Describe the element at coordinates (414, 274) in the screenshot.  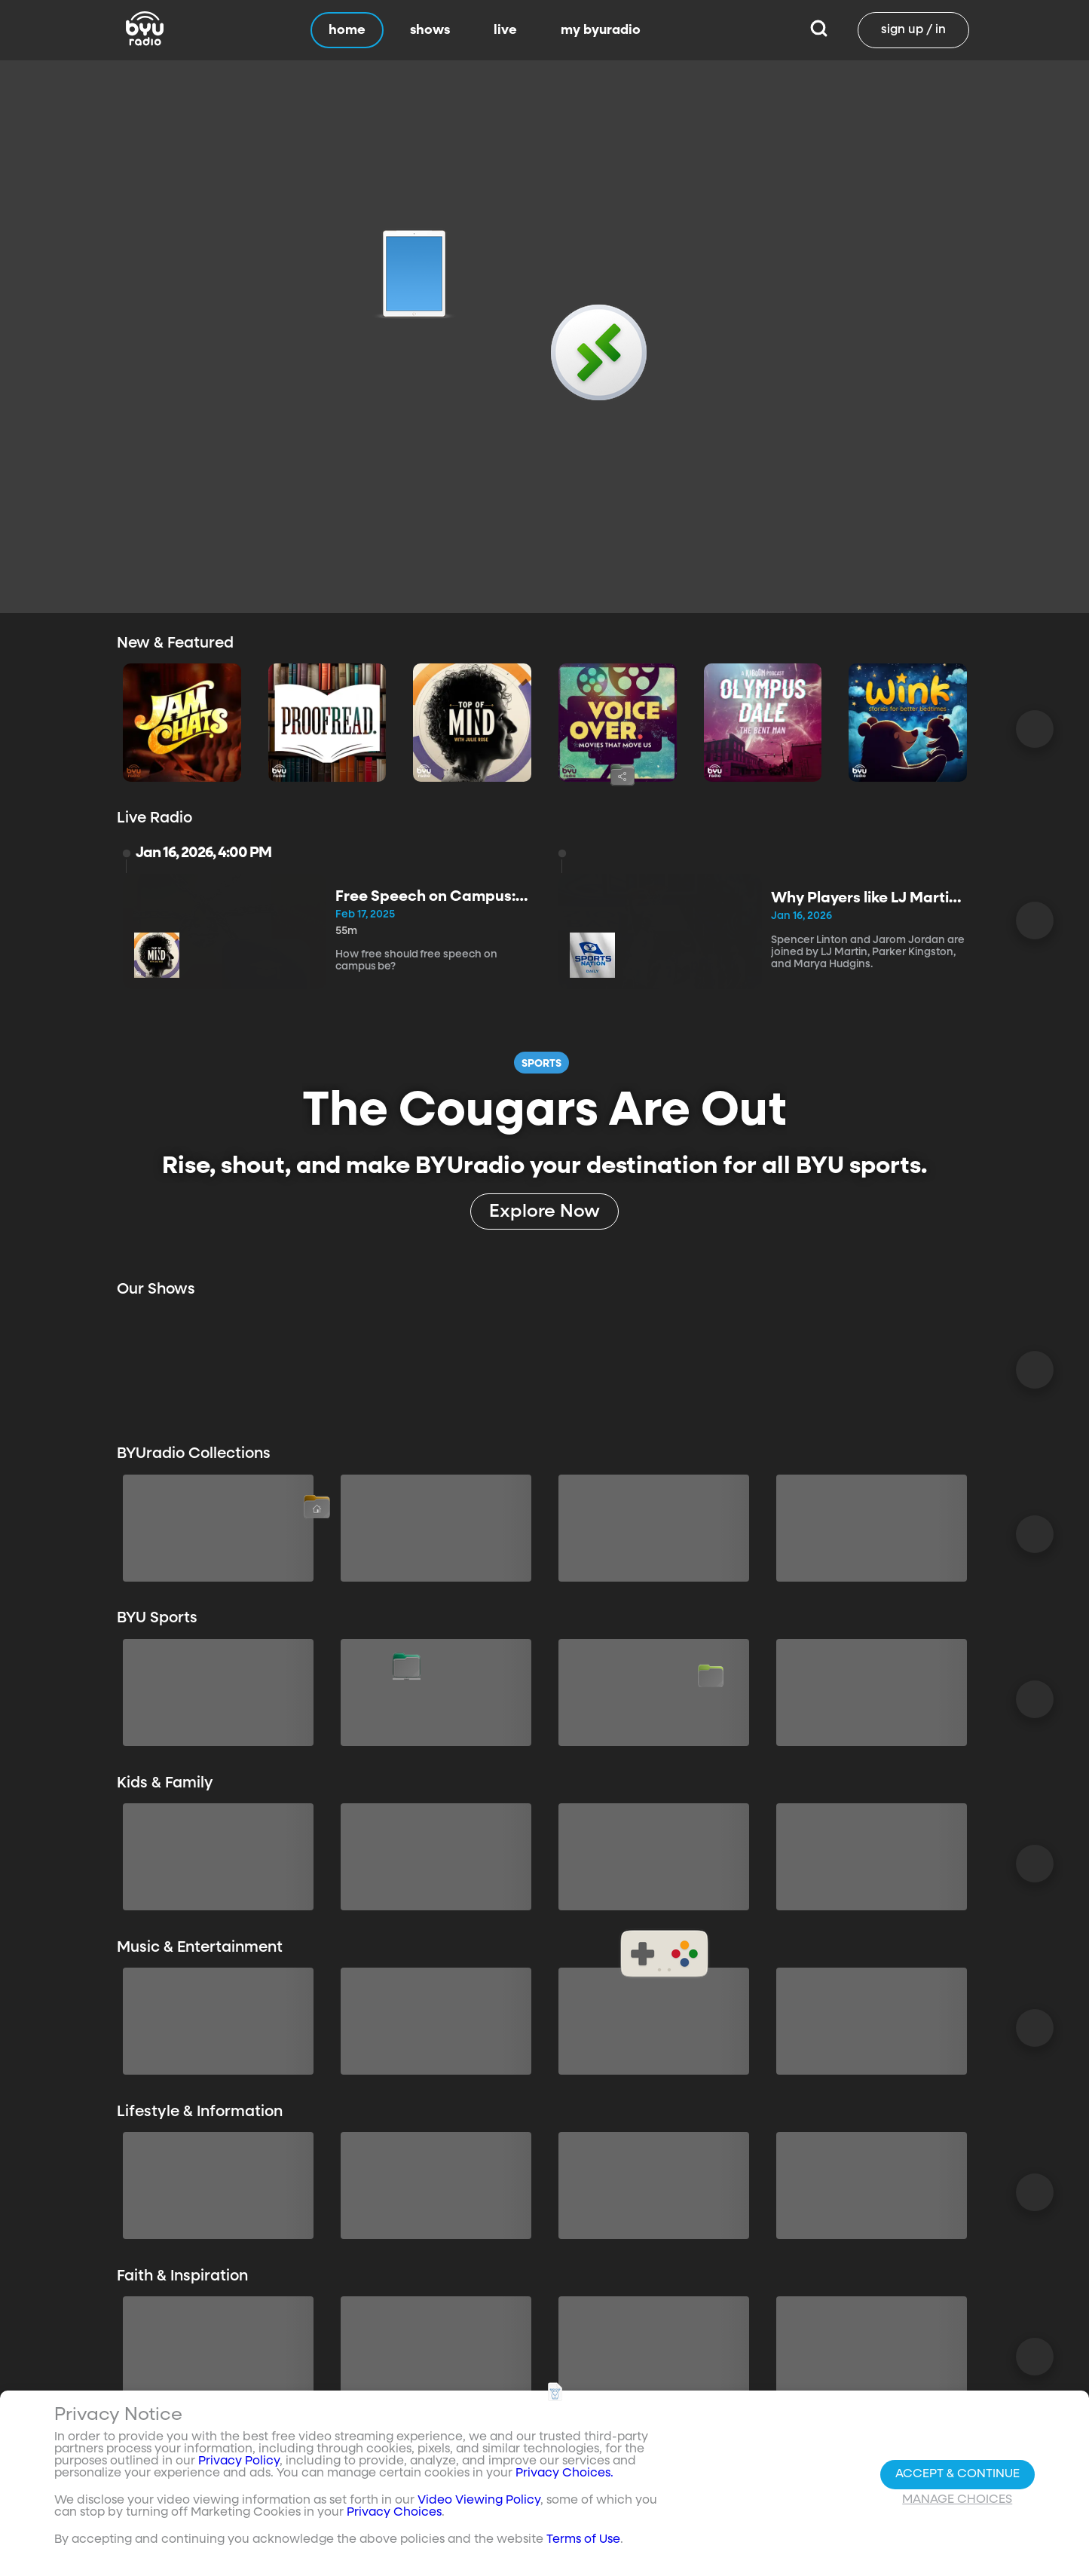
I see `iPad Pro with cellular connectivity` at that location.